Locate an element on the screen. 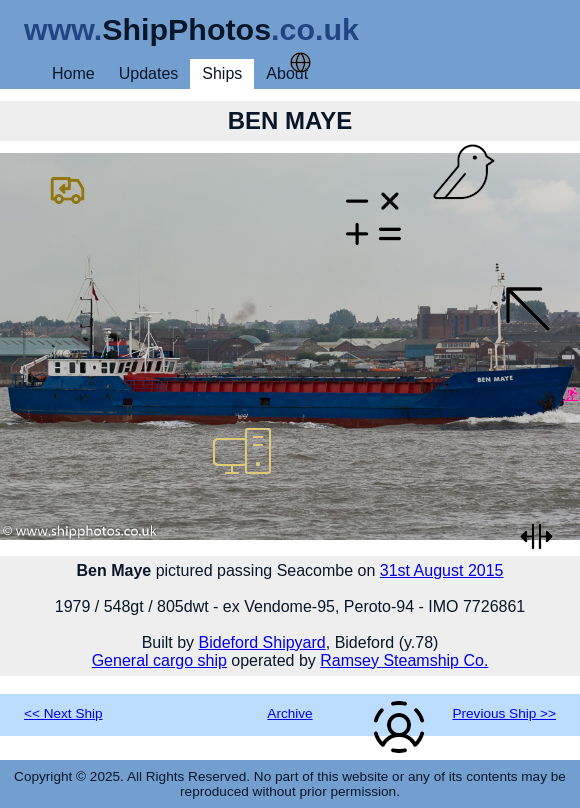 The height and width of the screenshot is (808, 580). navigate to twitter or social media sharing is located at coordinates (465, 174).